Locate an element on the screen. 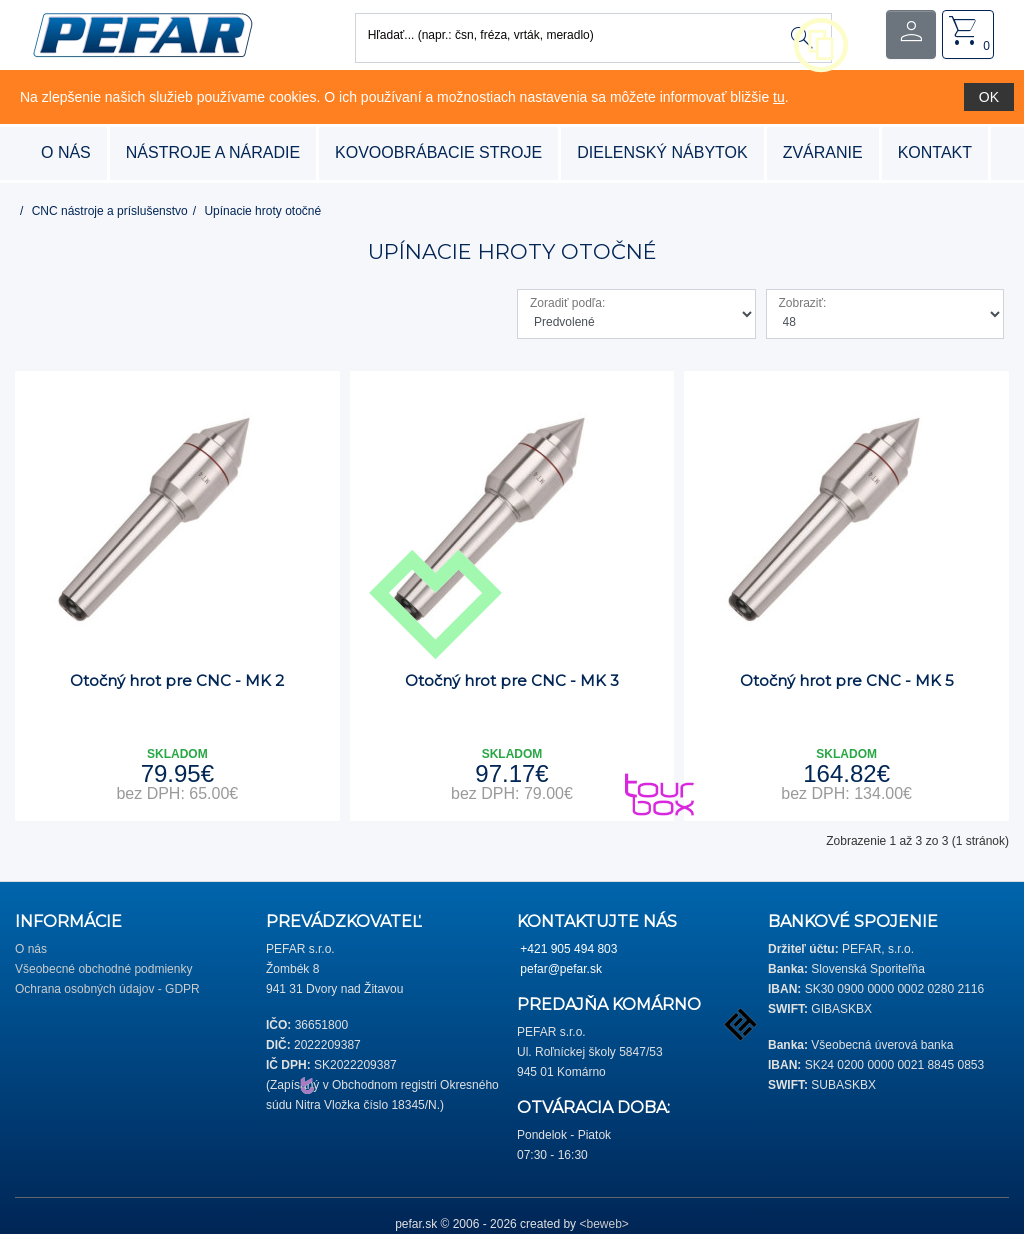 This screenshot has width=1024, height=1234. open the Trivago hotel comparison app is located at coordinates (307, 1085).